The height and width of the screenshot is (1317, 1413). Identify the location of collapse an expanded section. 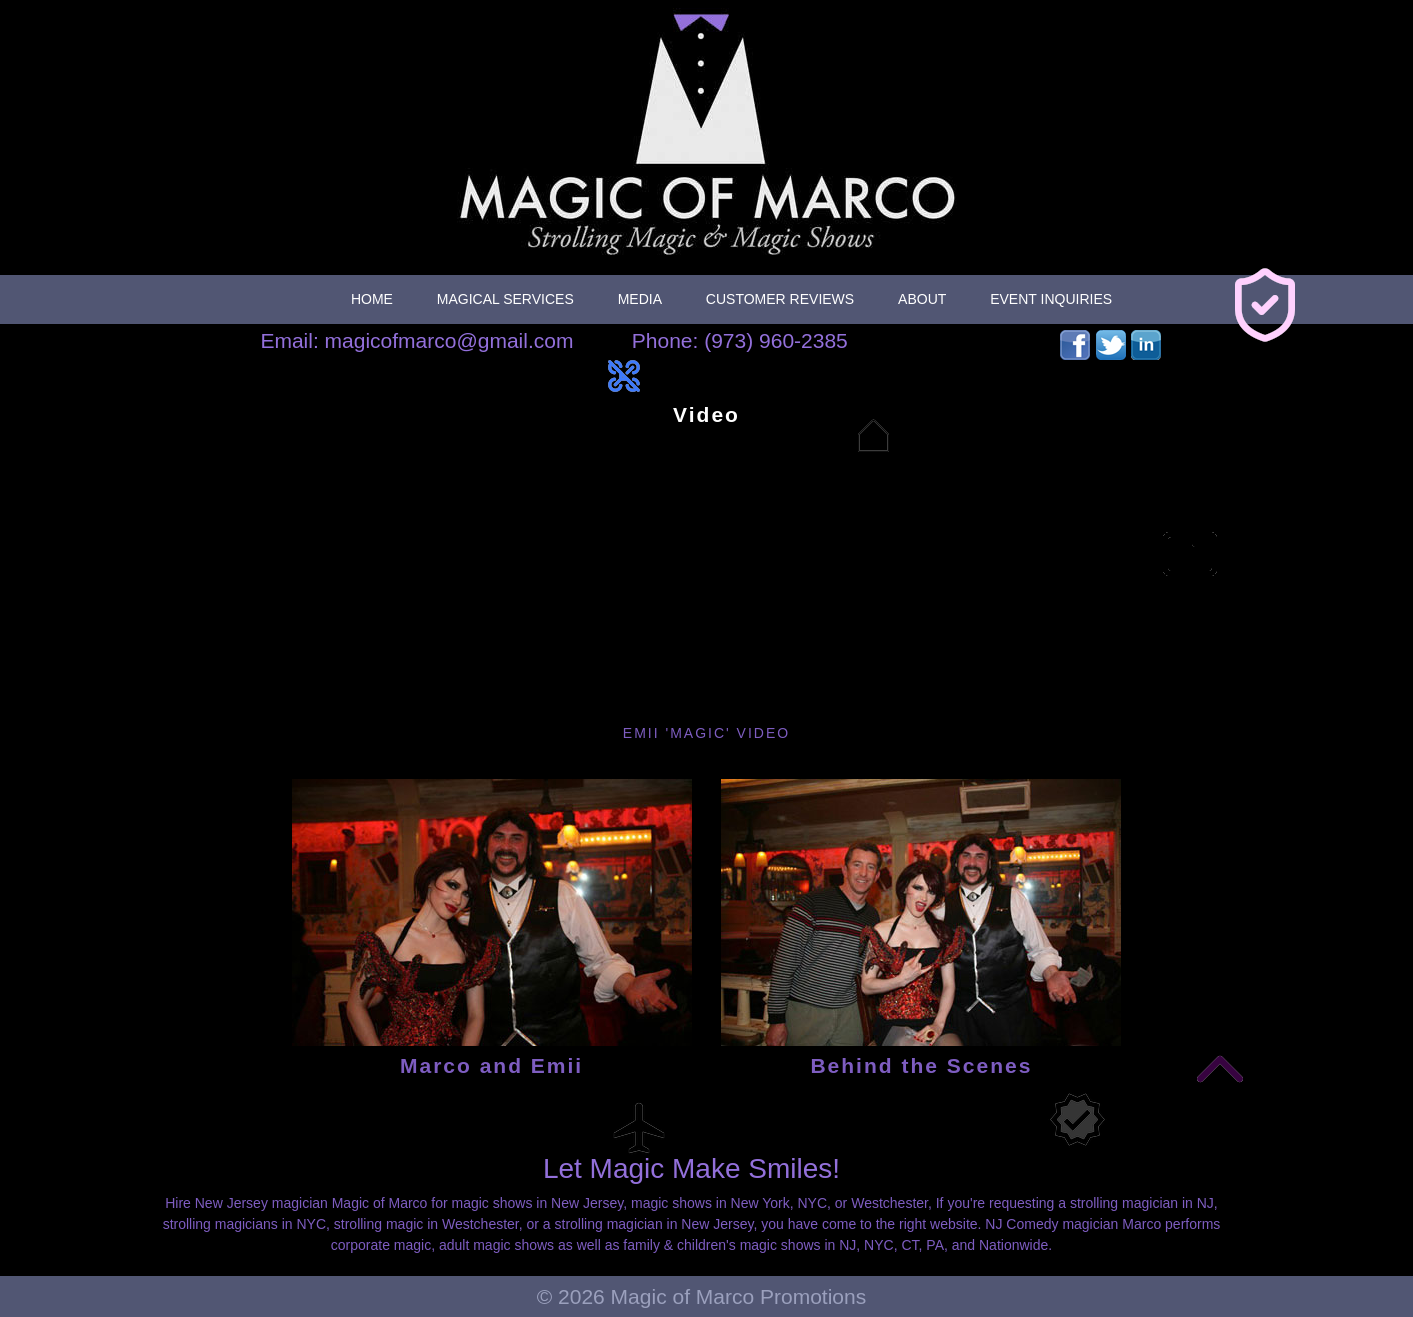
(1220, 1069).